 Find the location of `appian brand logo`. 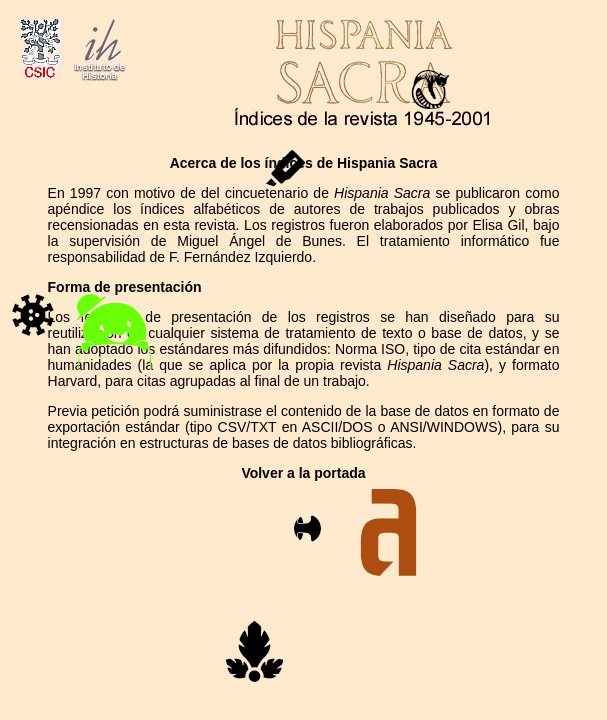

appian brand logo is located at coordinates (388, 532).